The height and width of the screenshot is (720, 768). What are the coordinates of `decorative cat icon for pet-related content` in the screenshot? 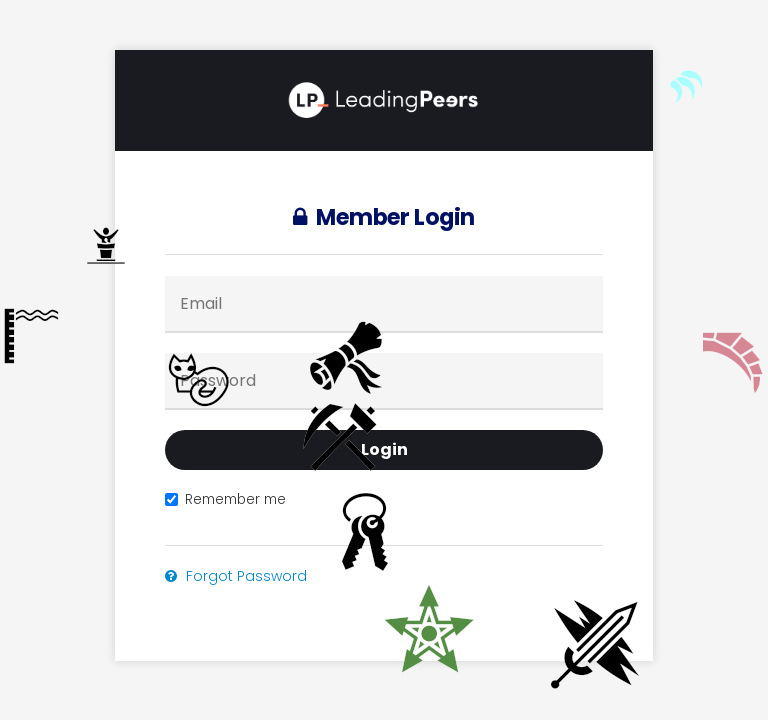 It's located at (198, 378).